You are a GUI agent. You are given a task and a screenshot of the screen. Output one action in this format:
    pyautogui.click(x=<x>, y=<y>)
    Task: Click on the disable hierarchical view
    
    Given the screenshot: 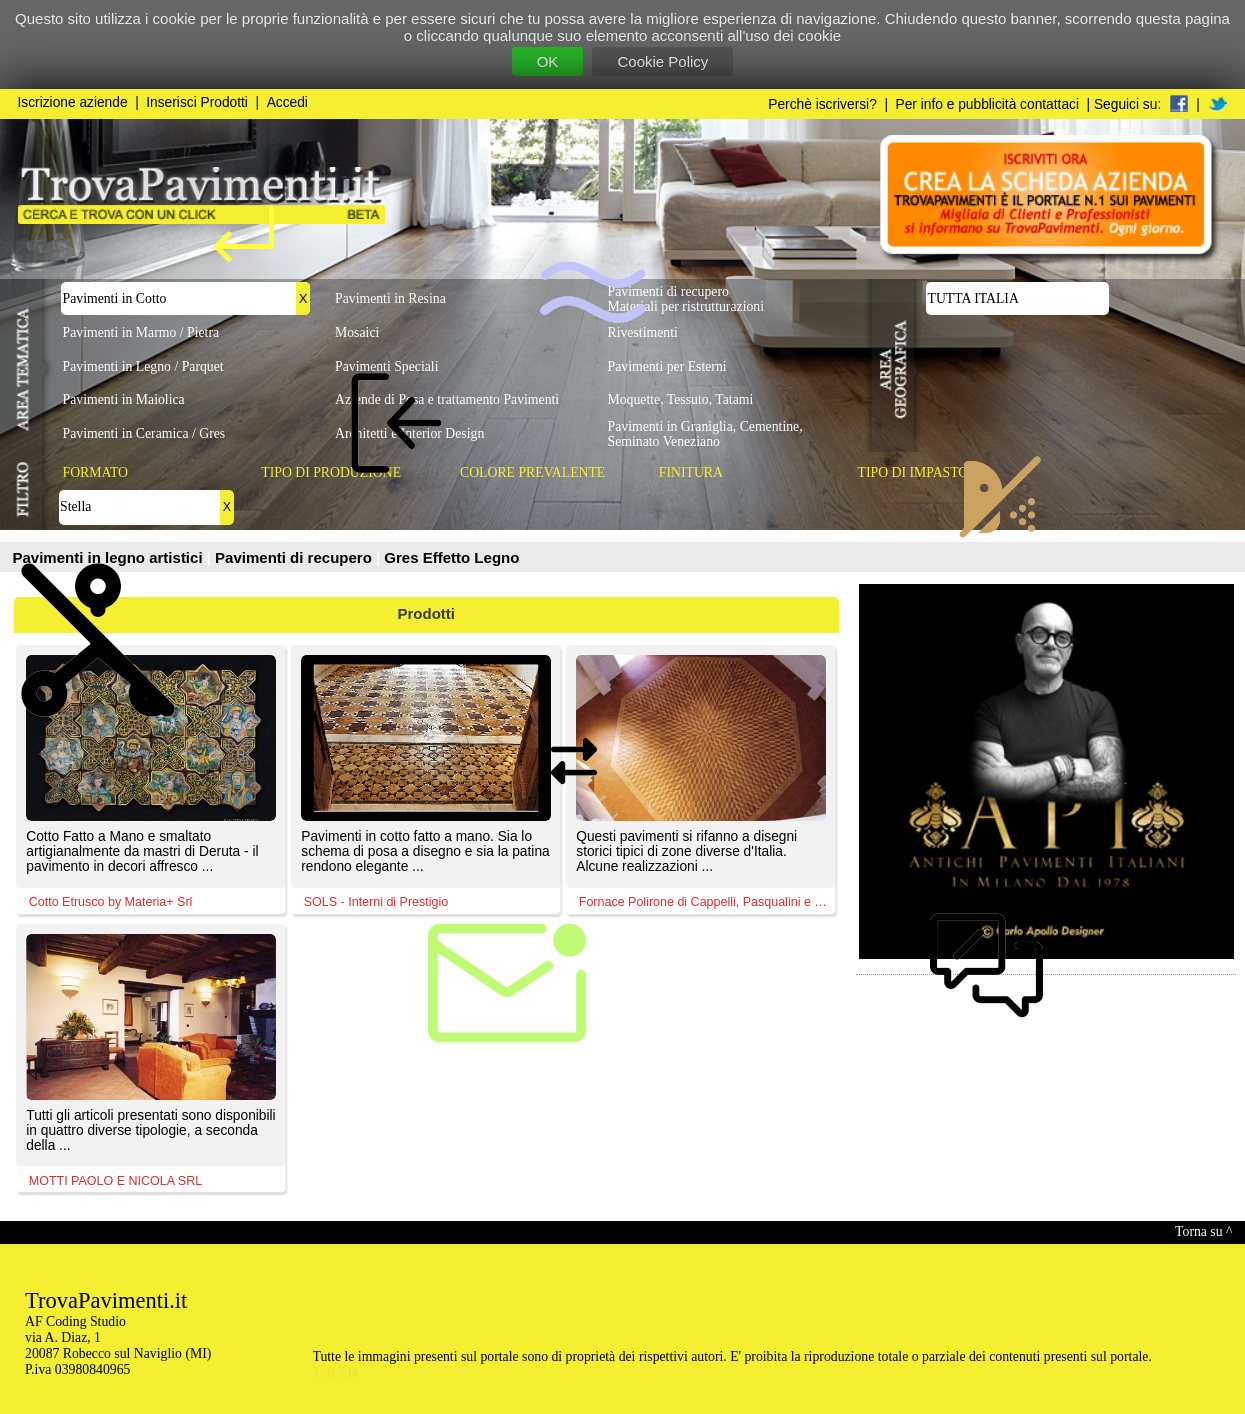 What is the action you would take?
    pyautogui.click(x=98, y=640)
    